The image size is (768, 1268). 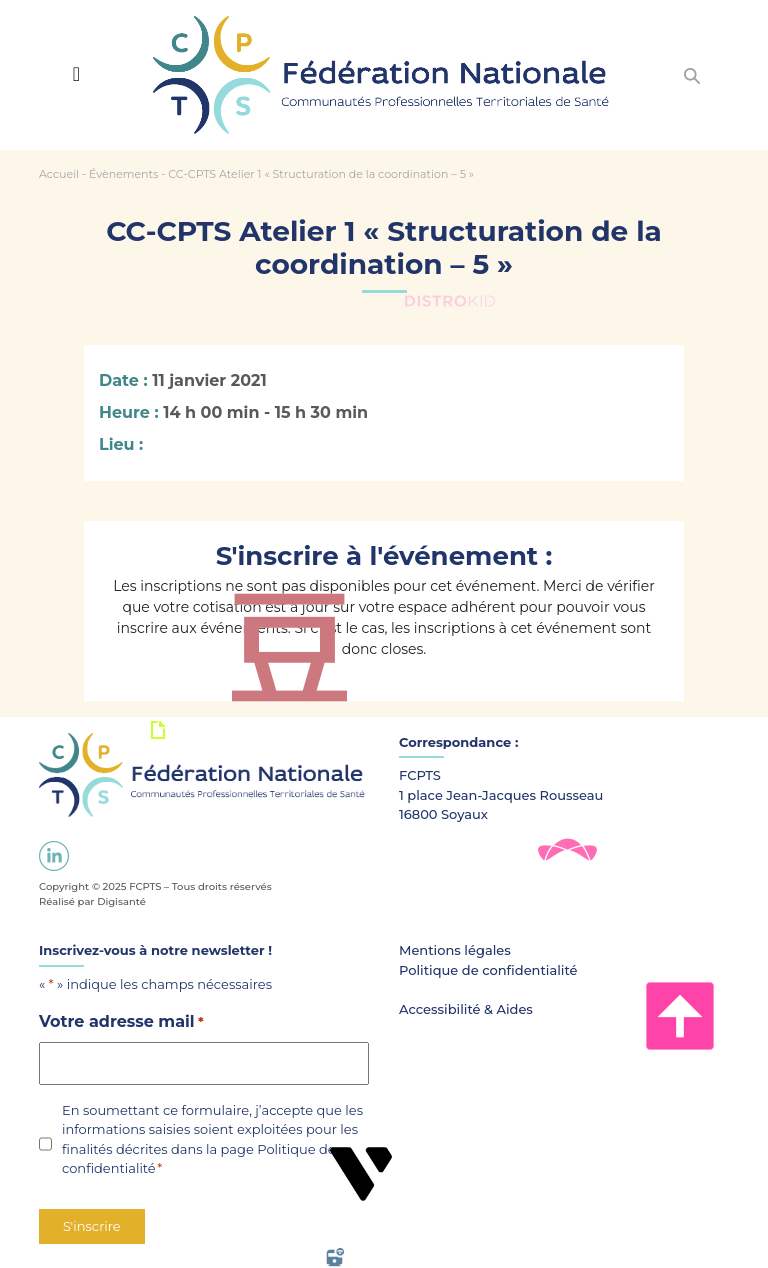 I want to click on open the Douban app, so click(x=289, y=647).